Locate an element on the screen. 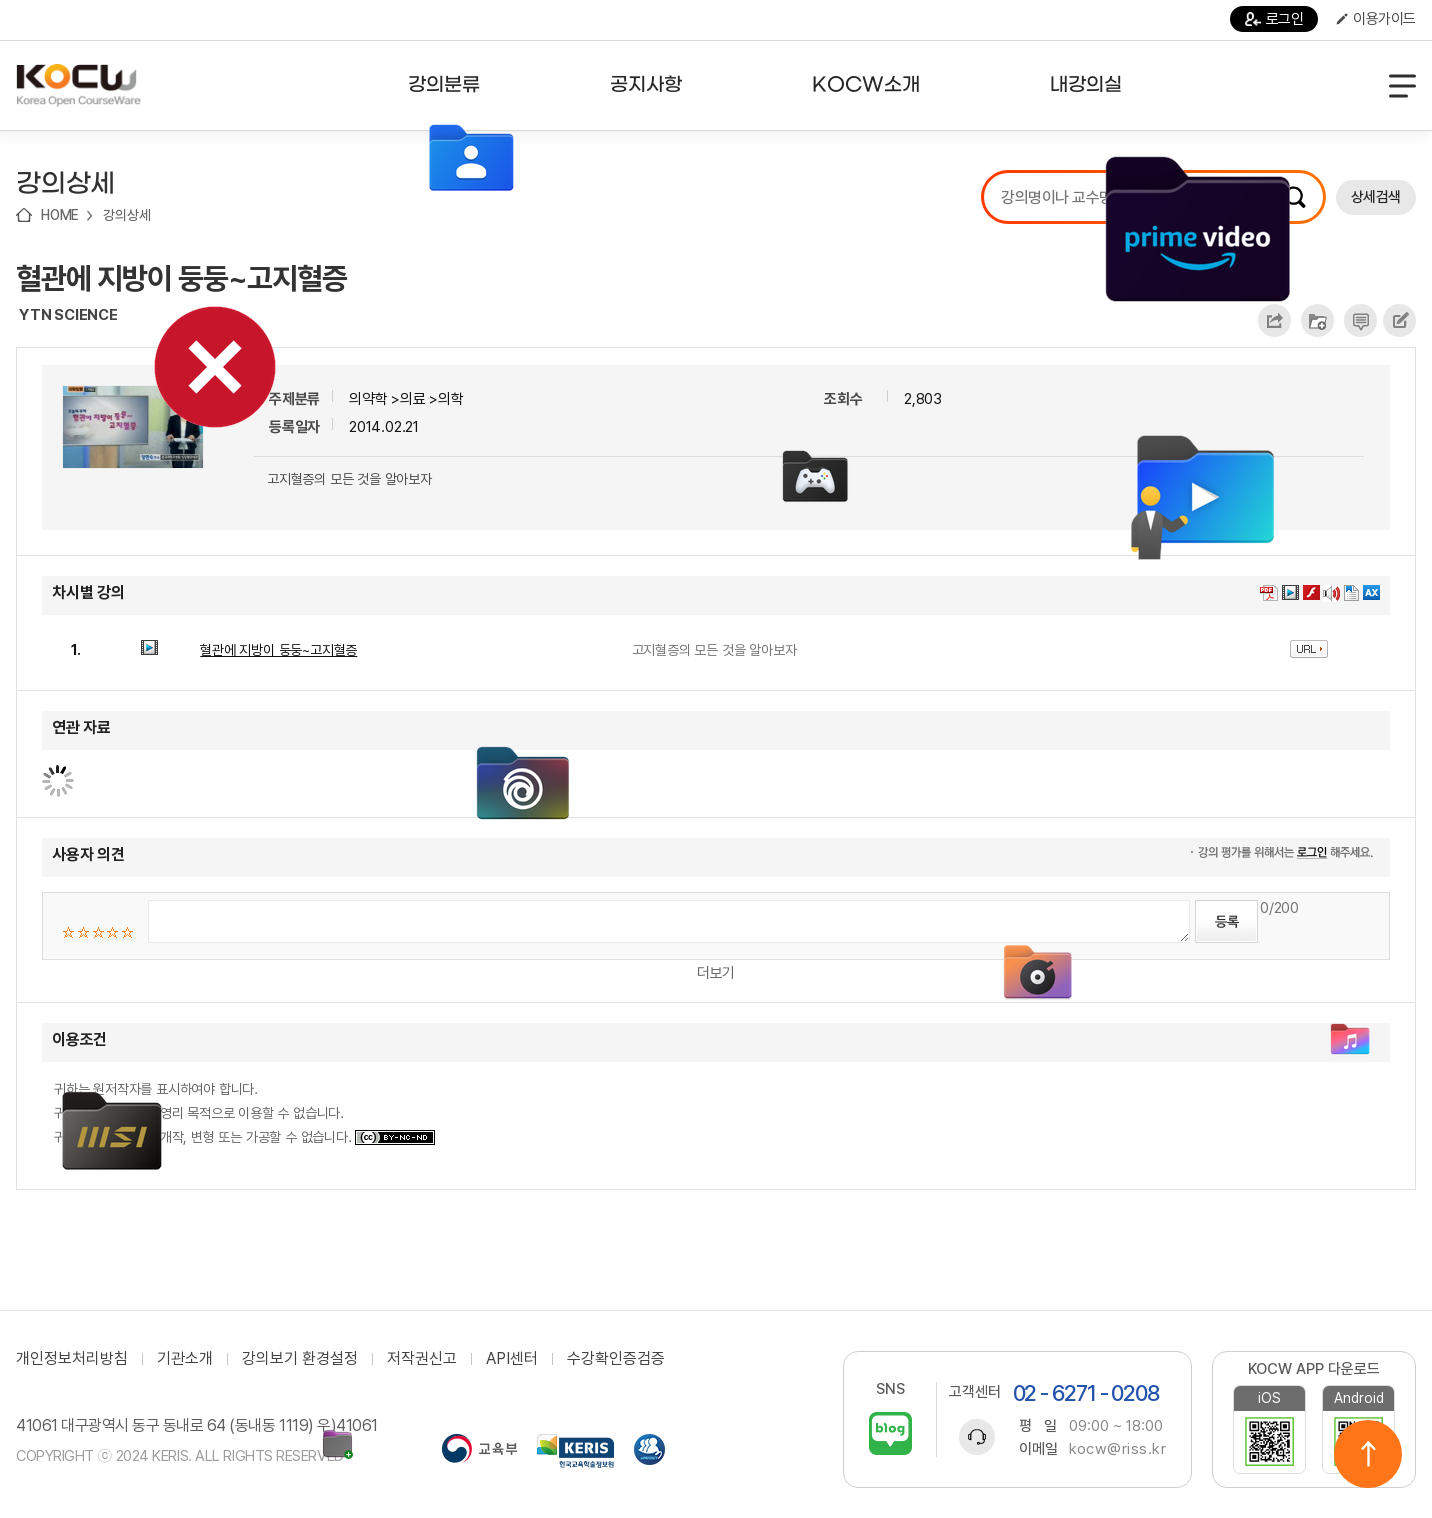  open MSI branded folder is located at coordinates (111, 1133).